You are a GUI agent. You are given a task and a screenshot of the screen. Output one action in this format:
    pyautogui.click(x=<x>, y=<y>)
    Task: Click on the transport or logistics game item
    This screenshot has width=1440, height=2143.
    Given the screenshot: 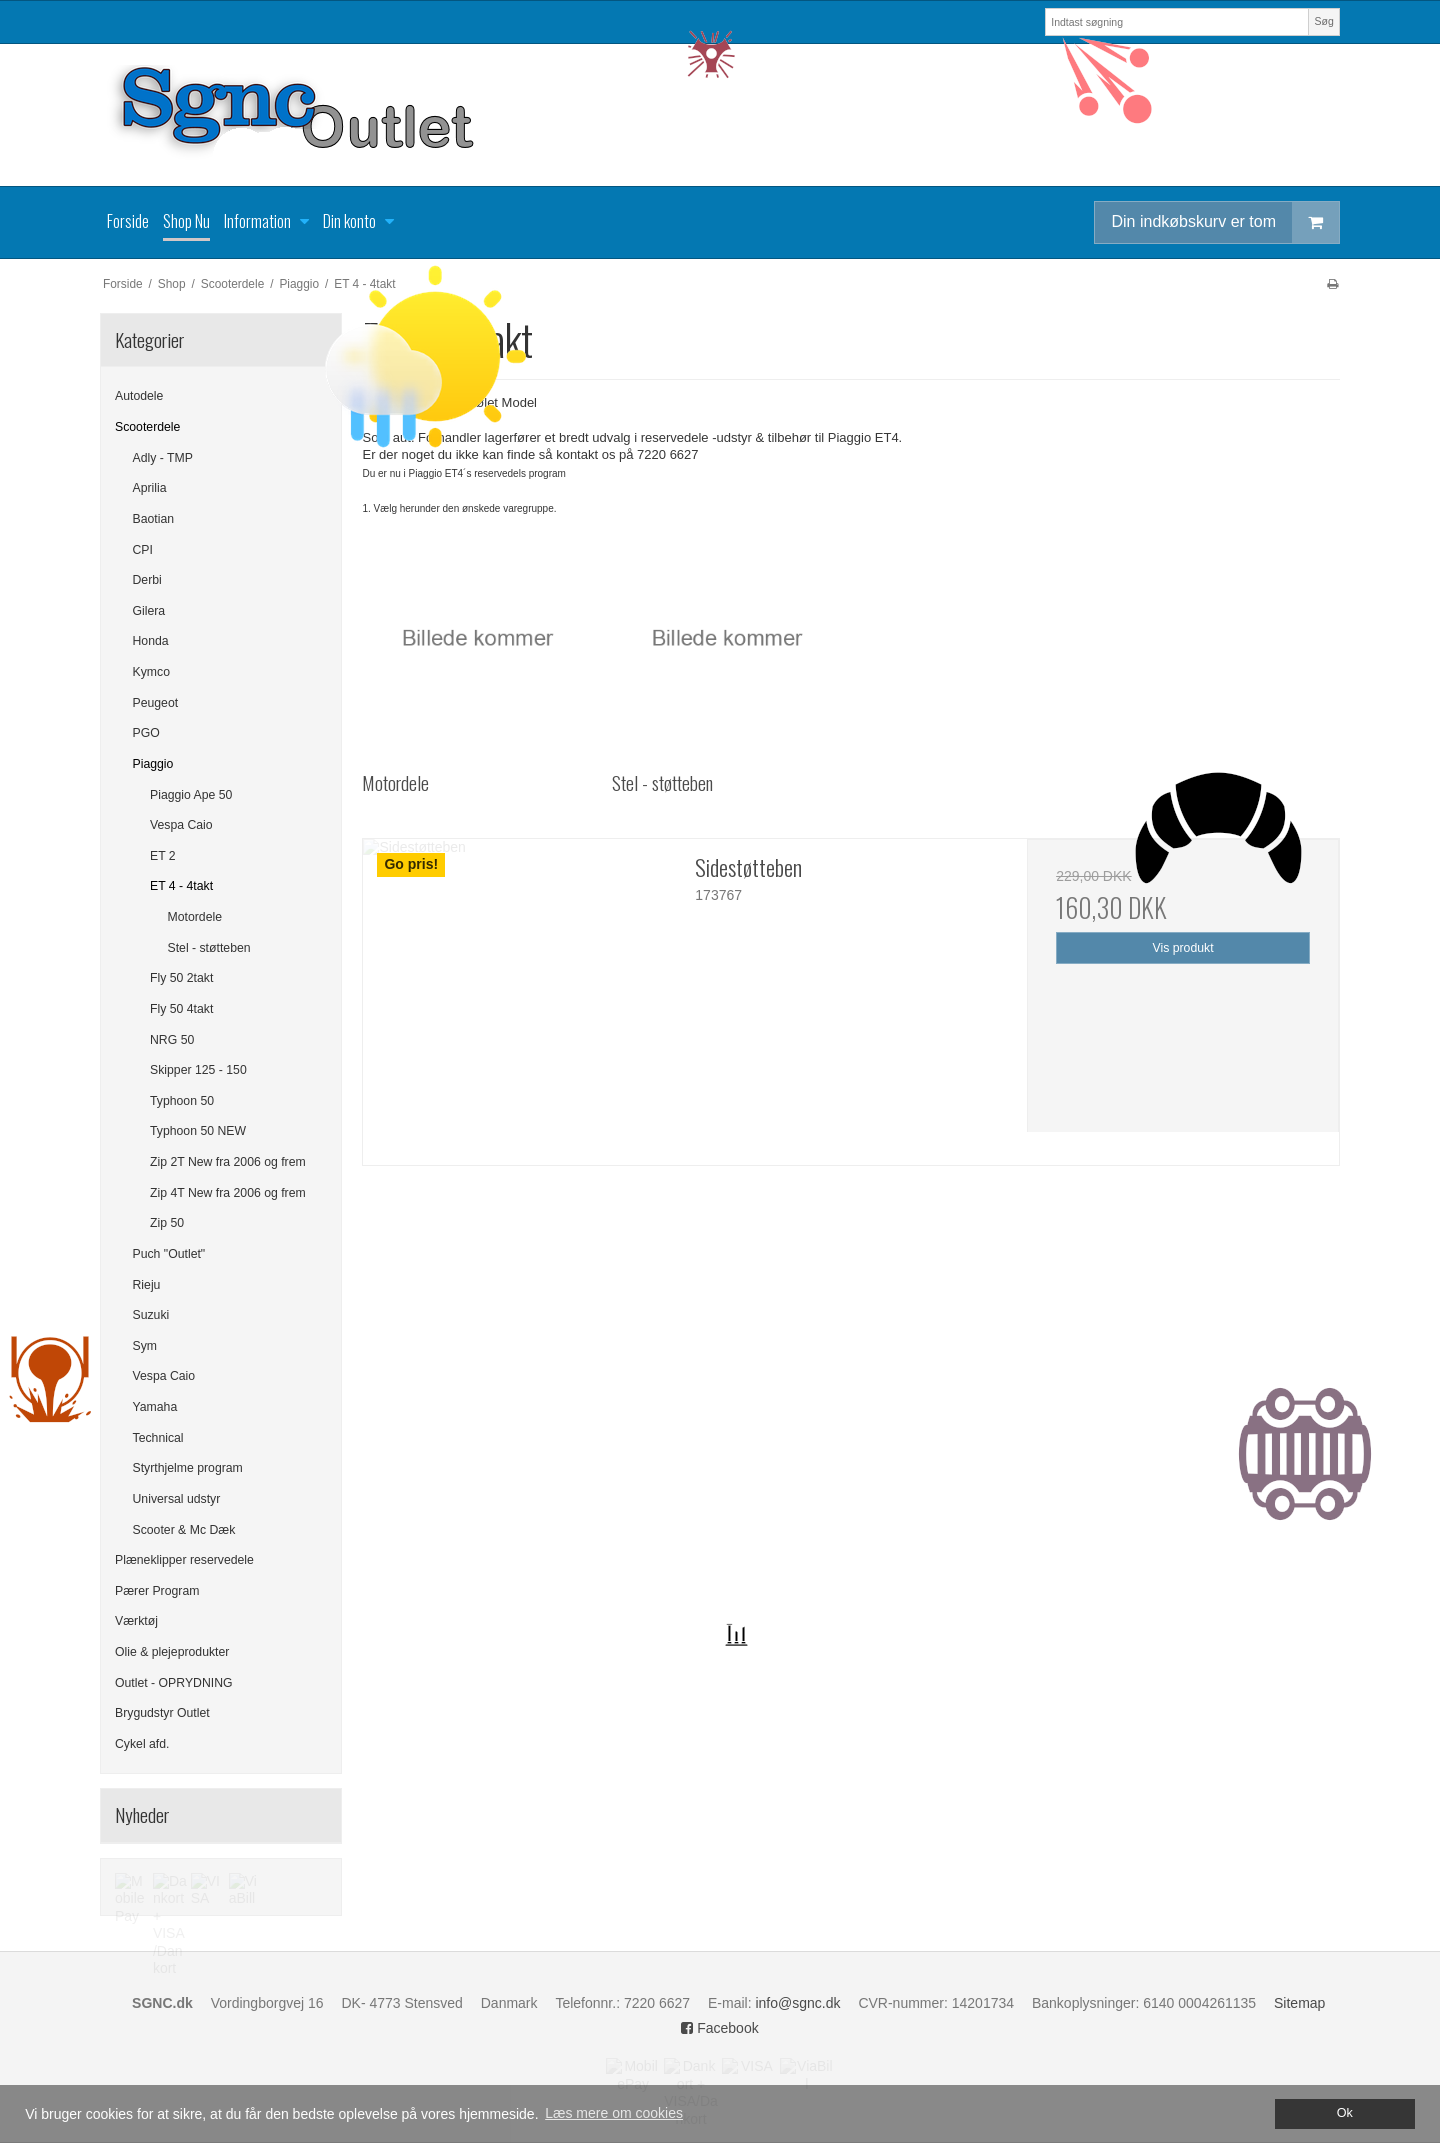 What is the action you would take?
    pyautogui.click(x=1305, y=1454)
    